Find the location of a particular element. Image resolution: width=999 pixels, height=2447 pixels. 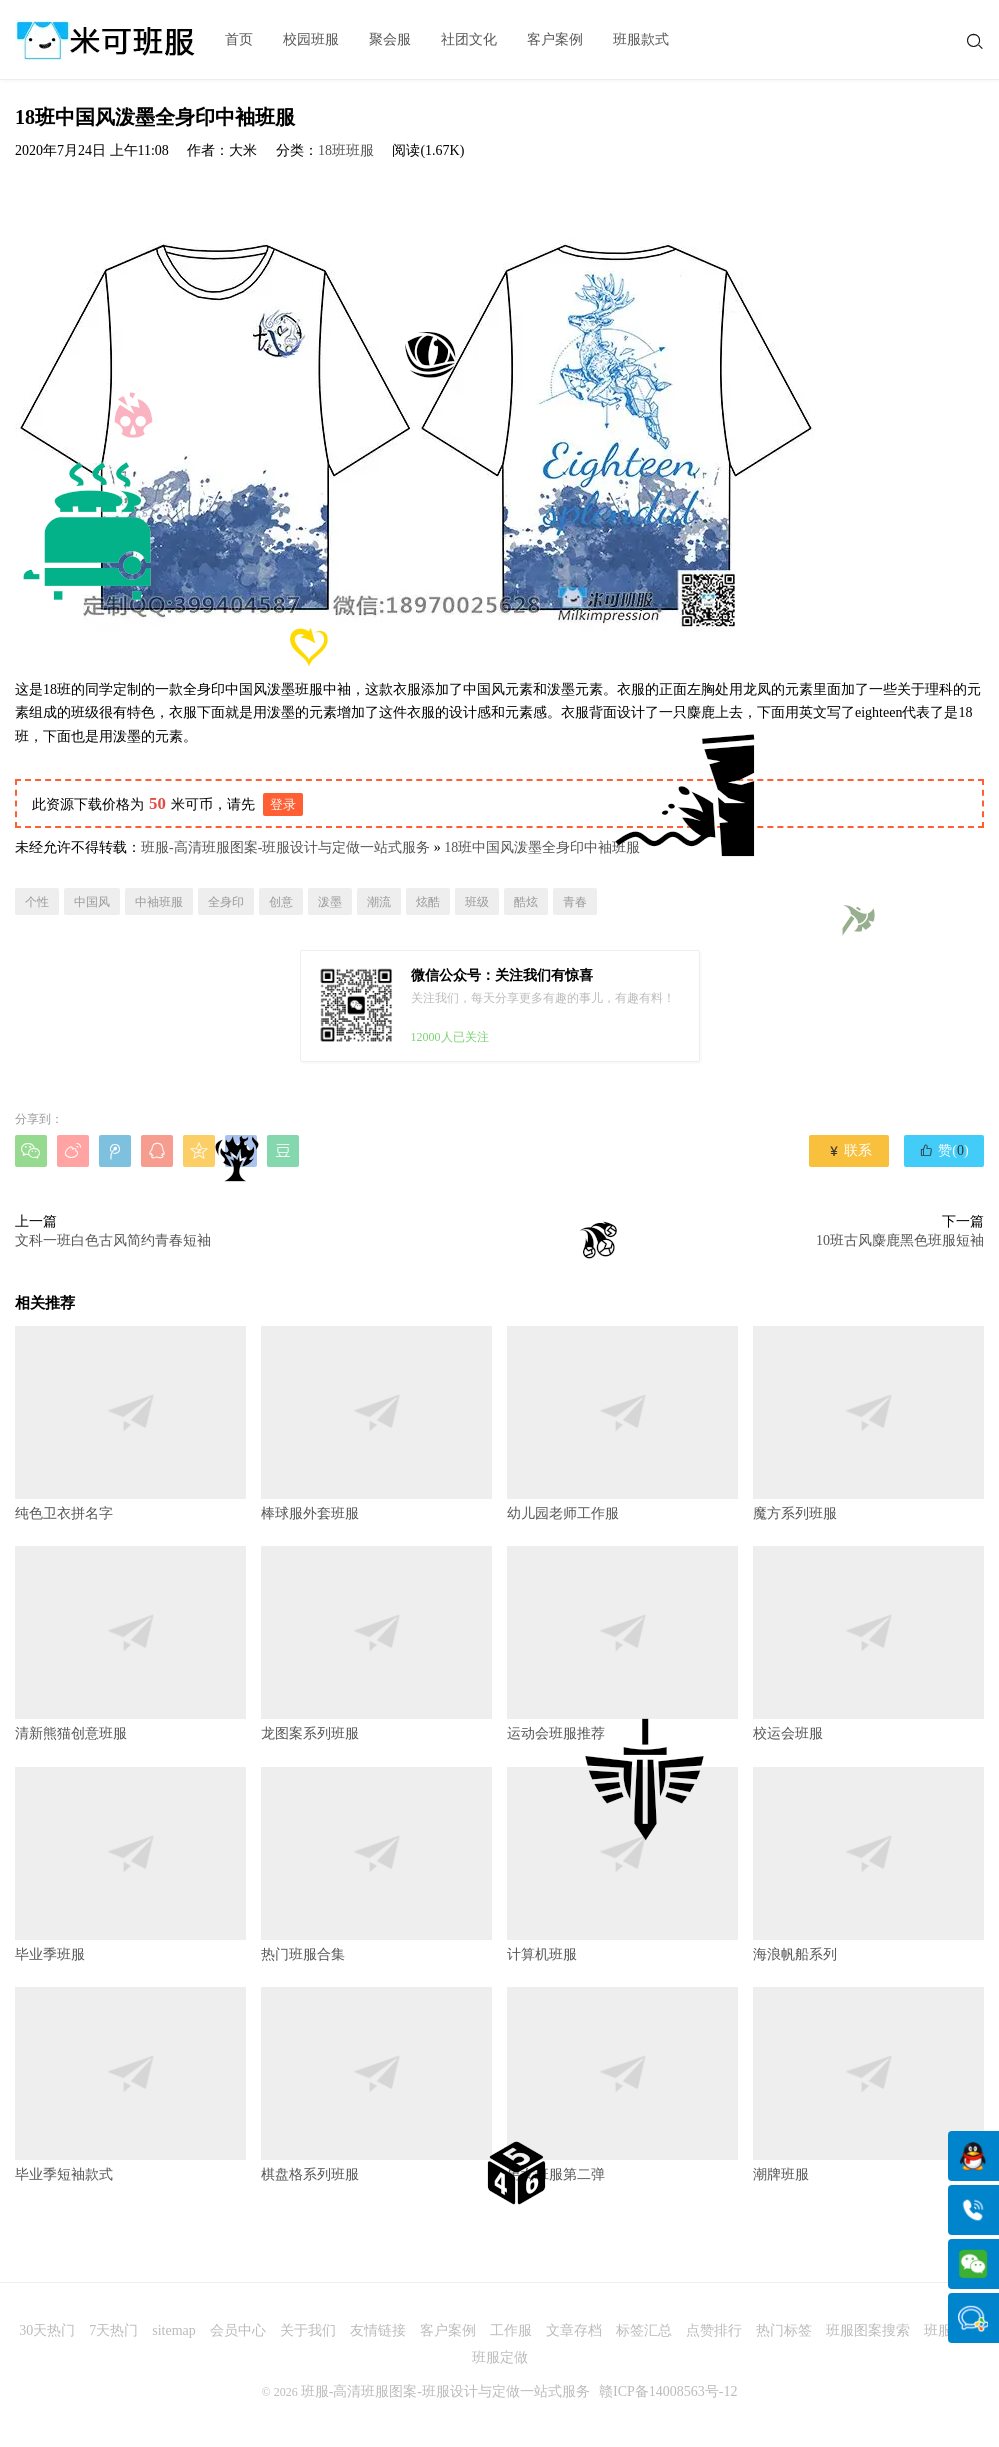

roll the dice or start a random action is located at coordinates (516, 2173).